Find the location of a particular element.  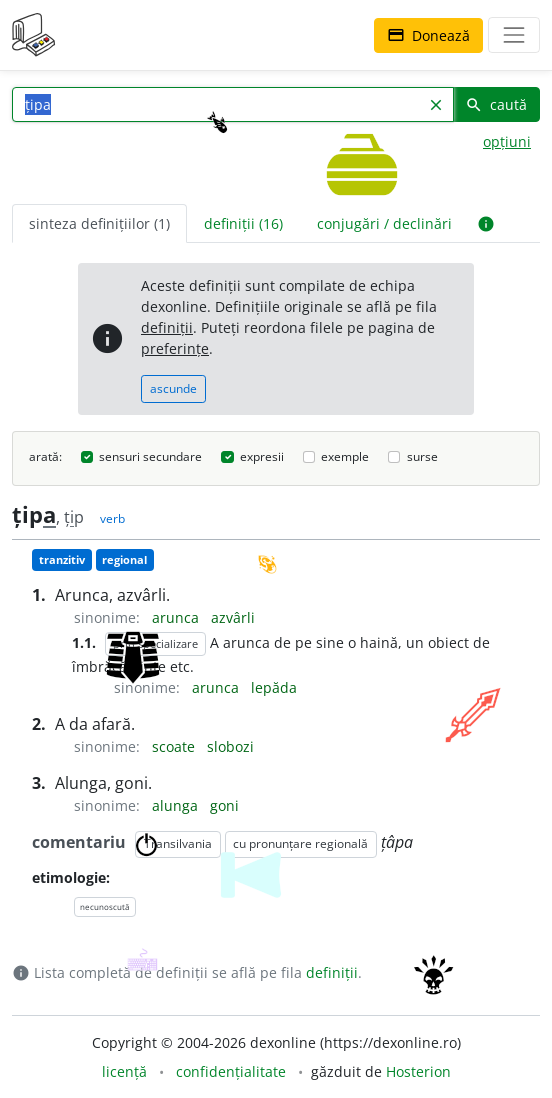

indicates a fun or casual death/game over state is located at coordinates (433, 974).